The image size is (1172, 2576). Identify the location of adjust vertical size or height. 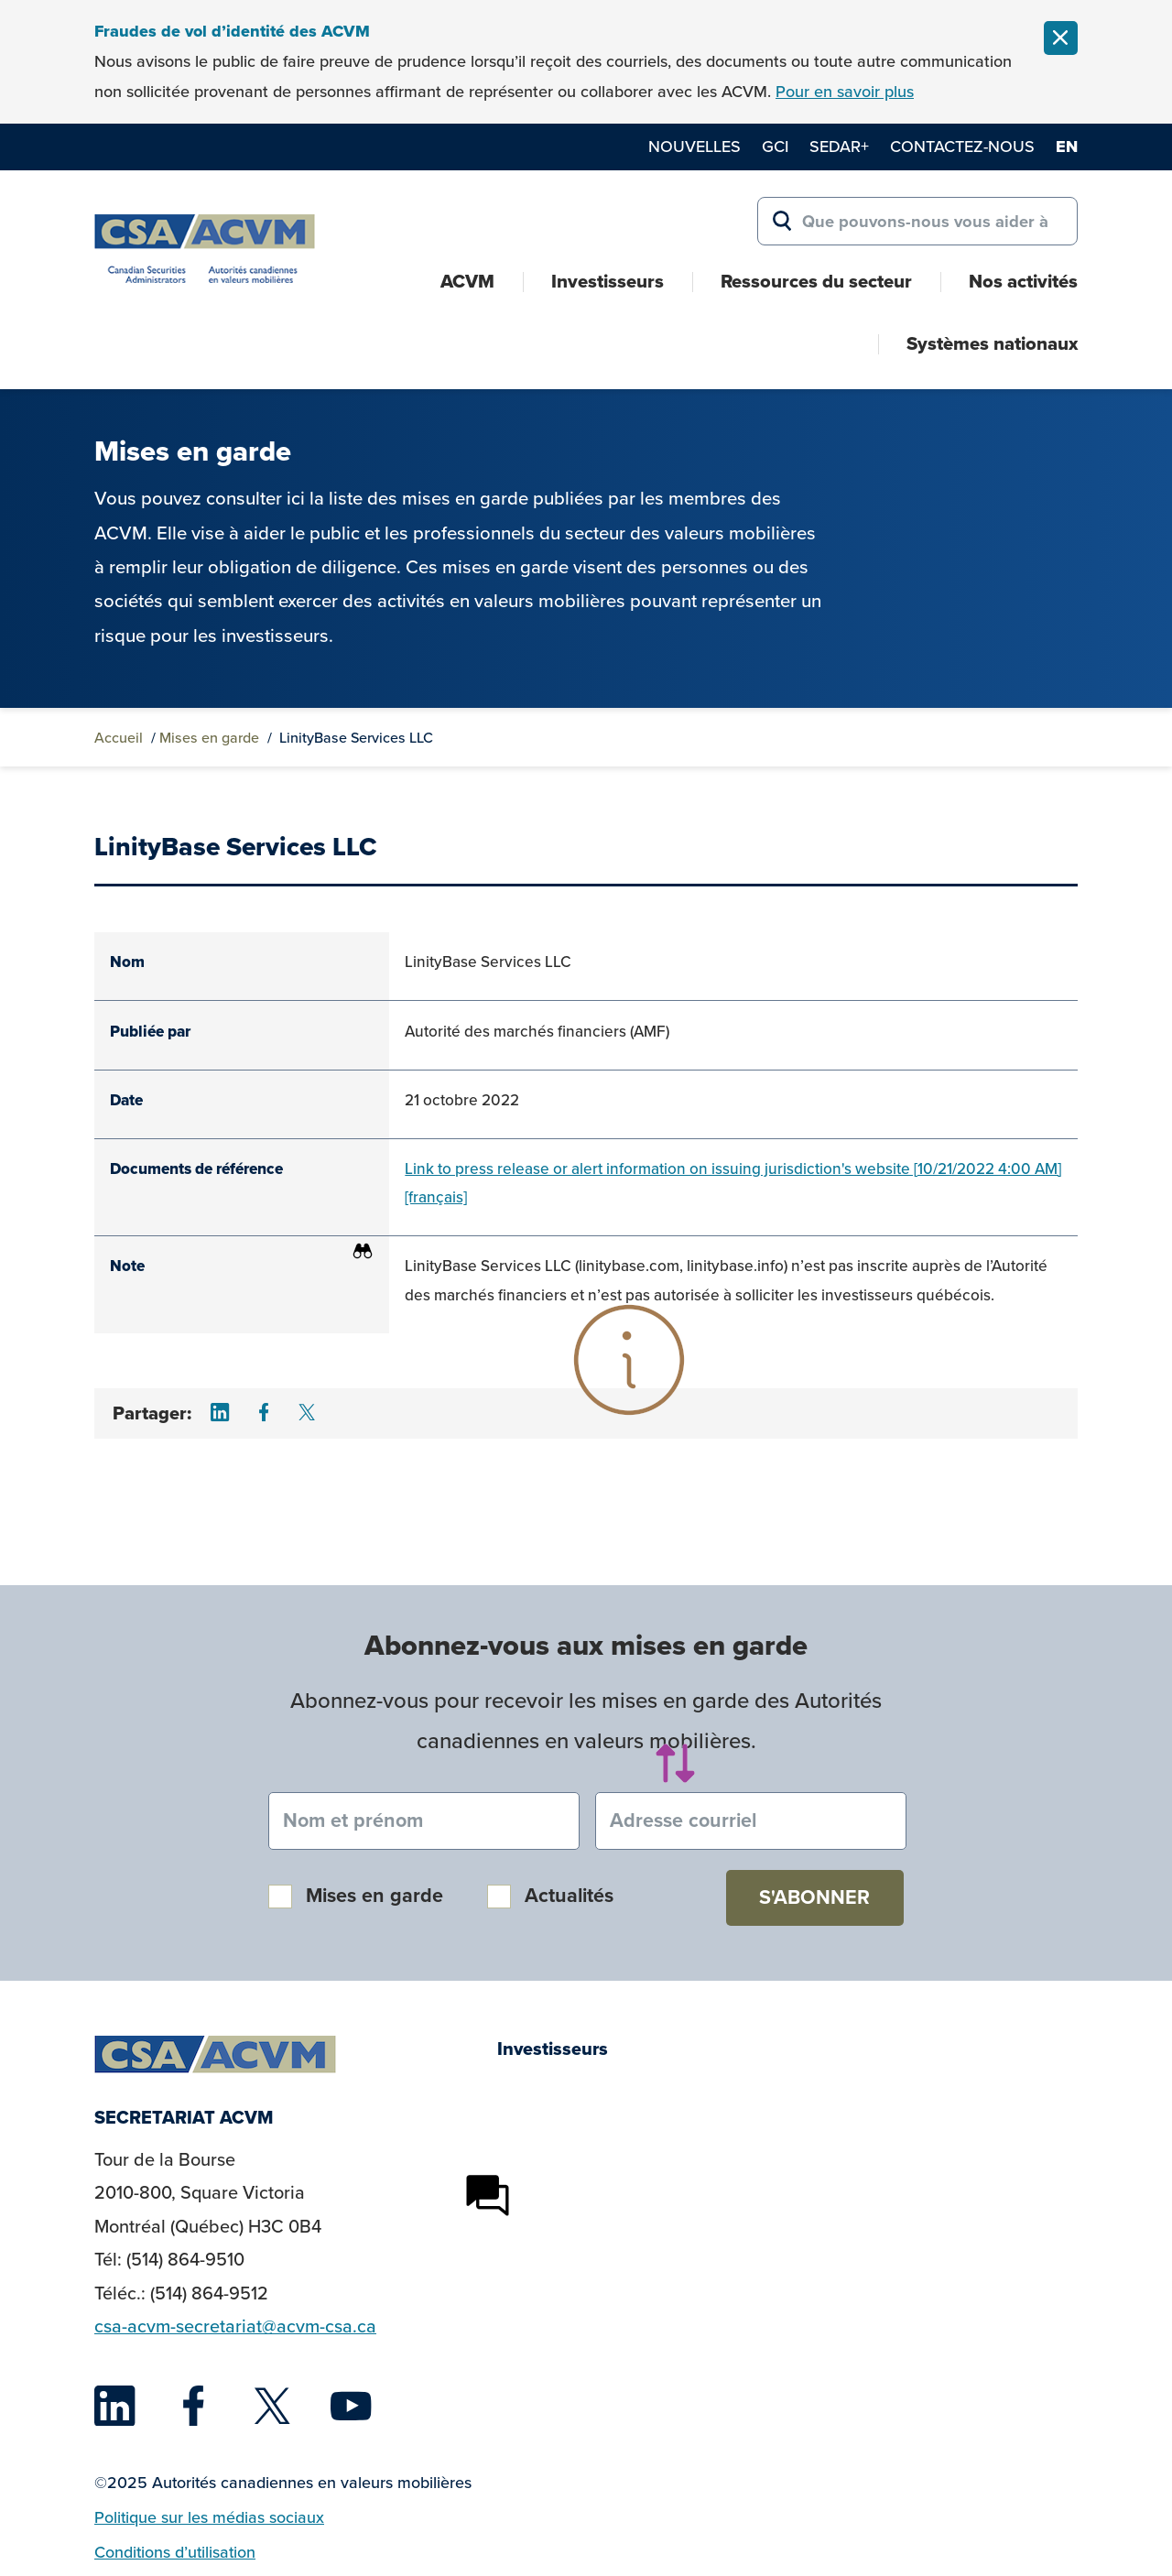
(675, 1763).